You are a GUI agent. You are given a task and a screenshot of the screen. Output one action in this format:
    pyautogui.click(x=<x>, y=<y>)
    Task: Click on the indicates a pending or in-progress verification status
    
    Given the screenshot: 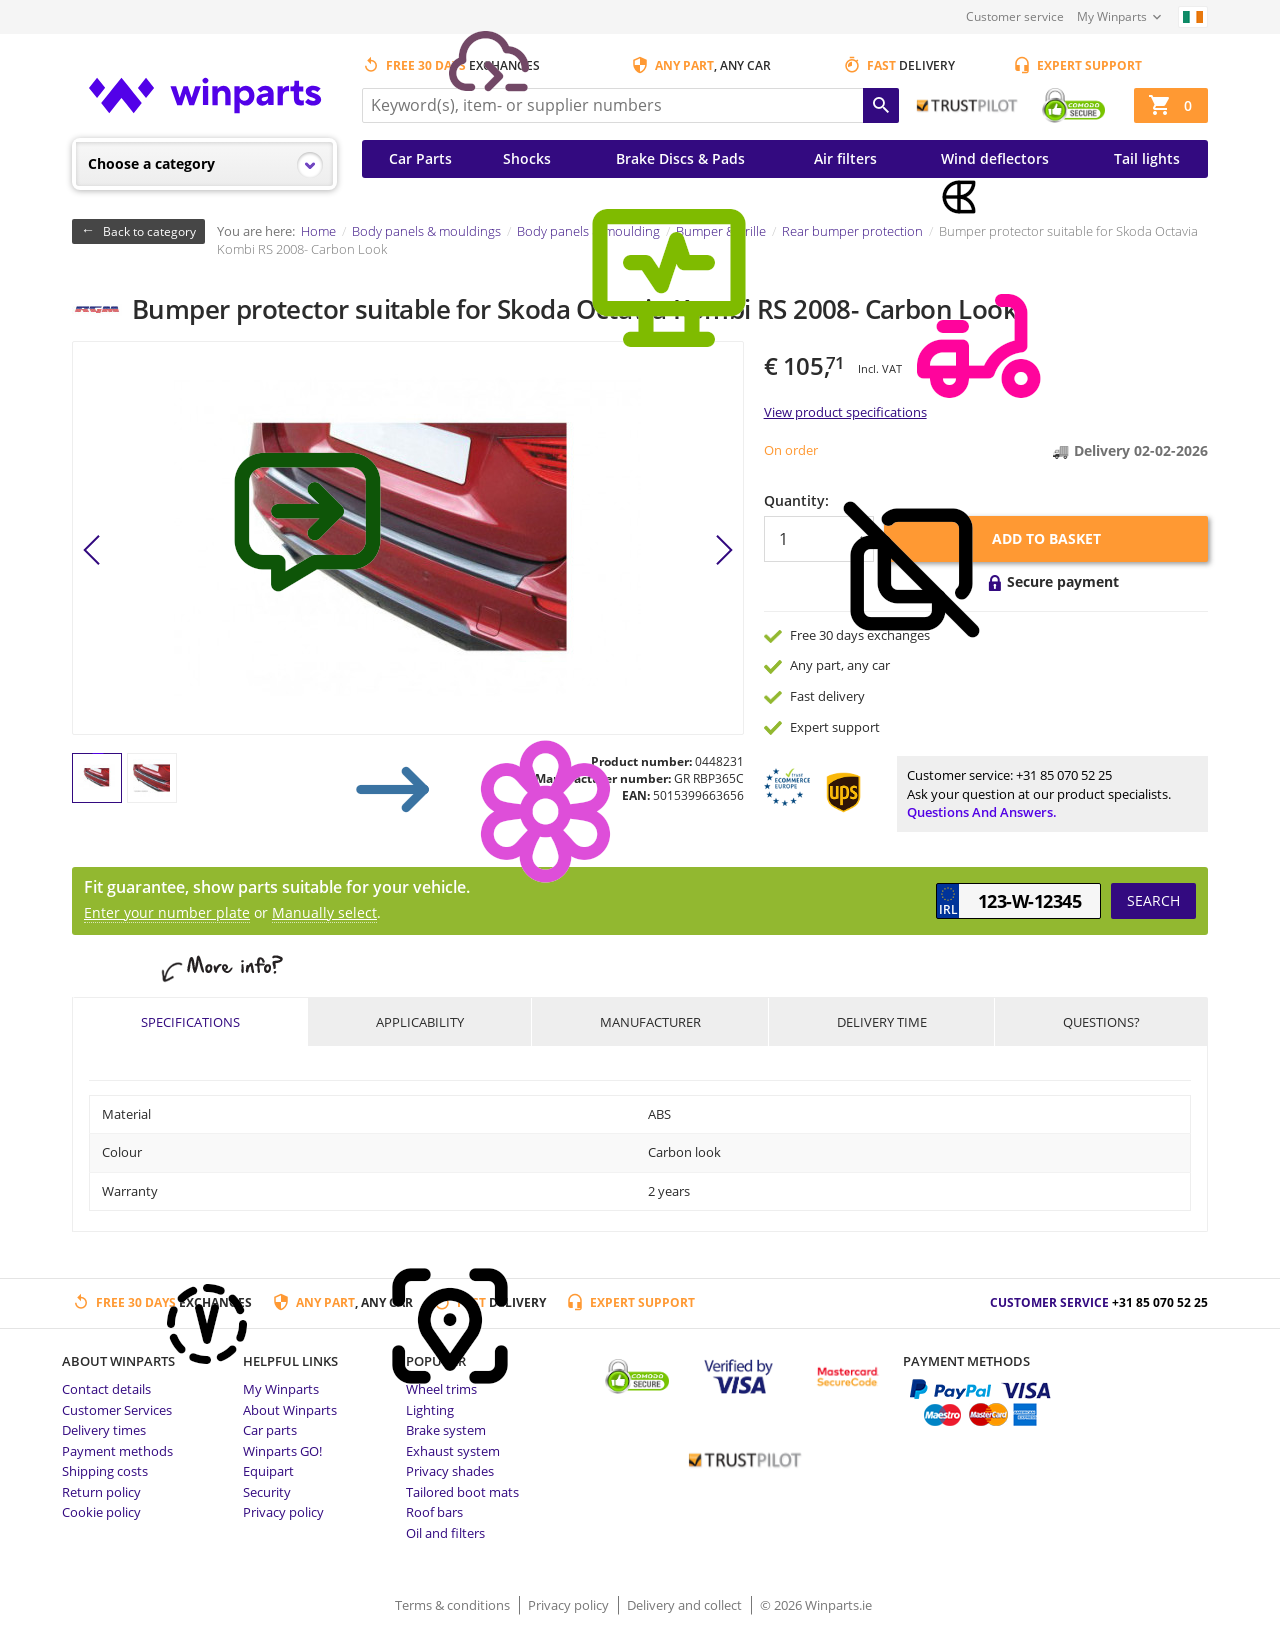 What is the action you would take?
    pyautogui.click(x=207, y=1324)
    